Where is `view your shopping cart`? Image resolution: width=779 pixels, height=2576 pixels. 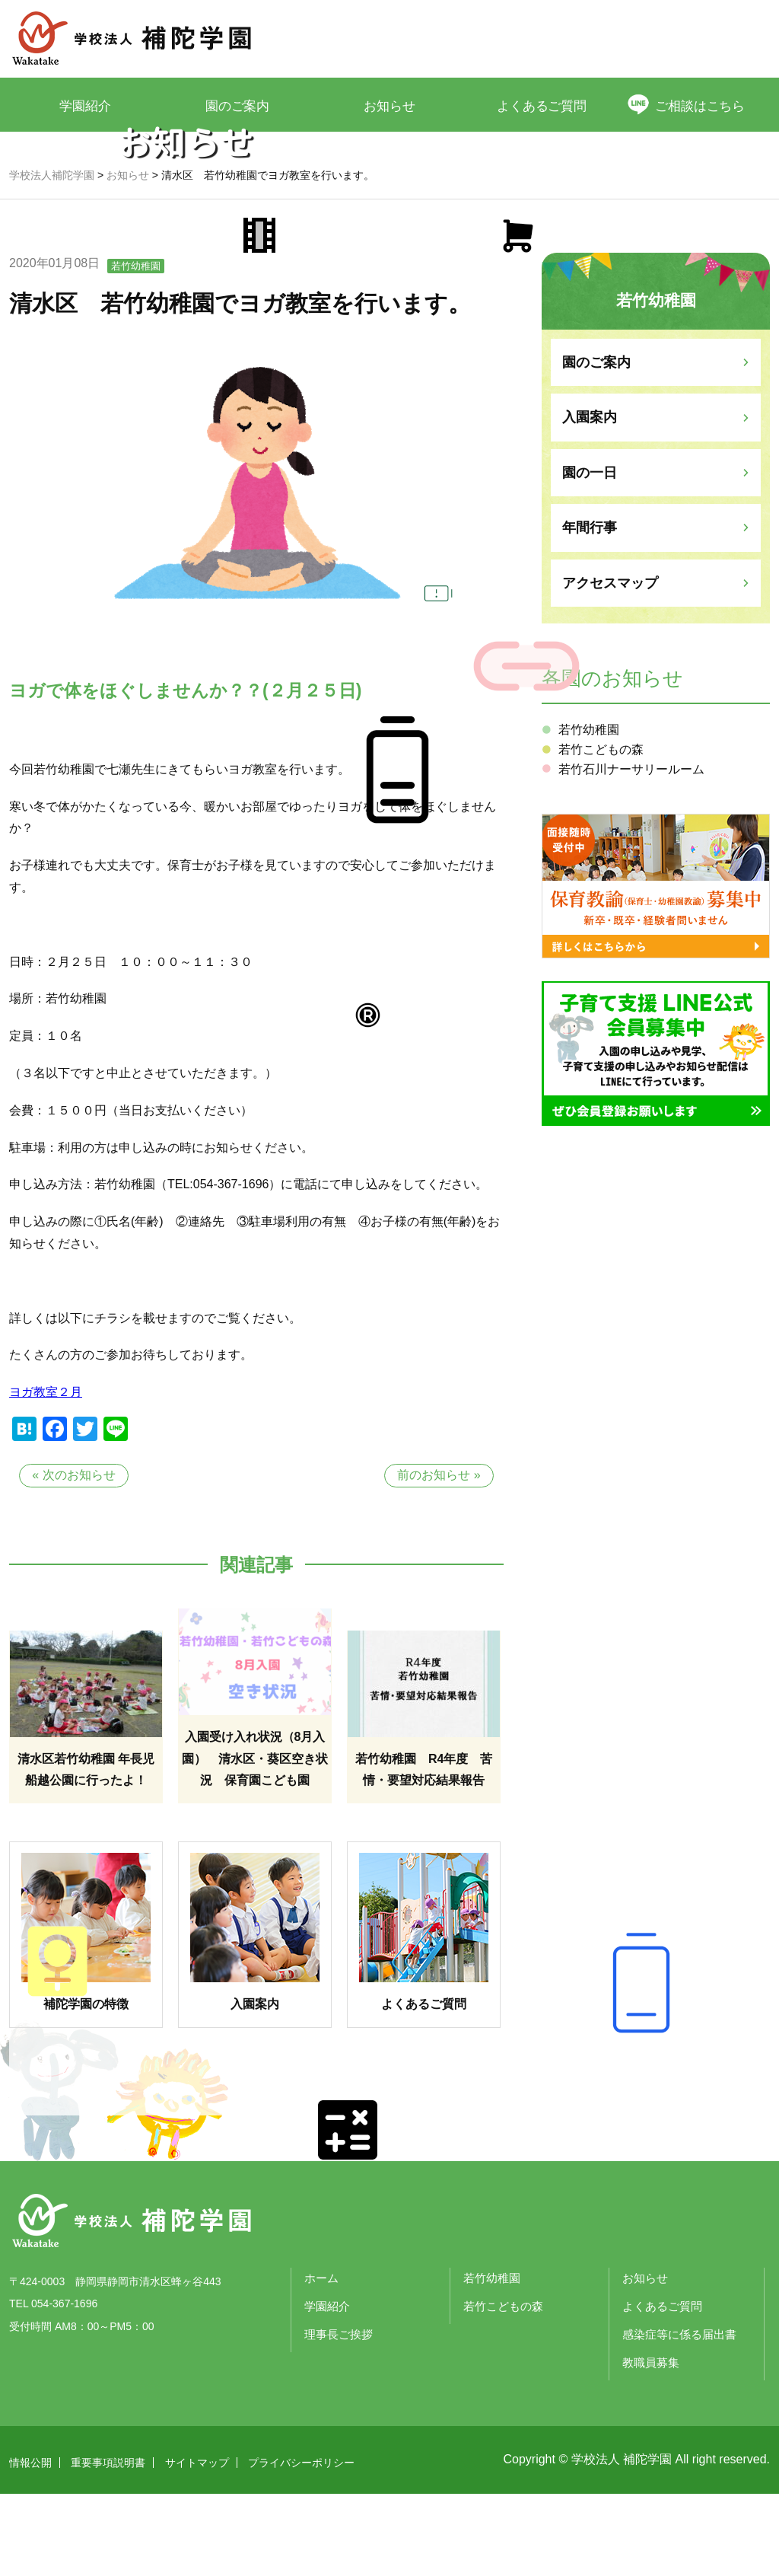 view your shopping cart is located at coordinates (518, 236).